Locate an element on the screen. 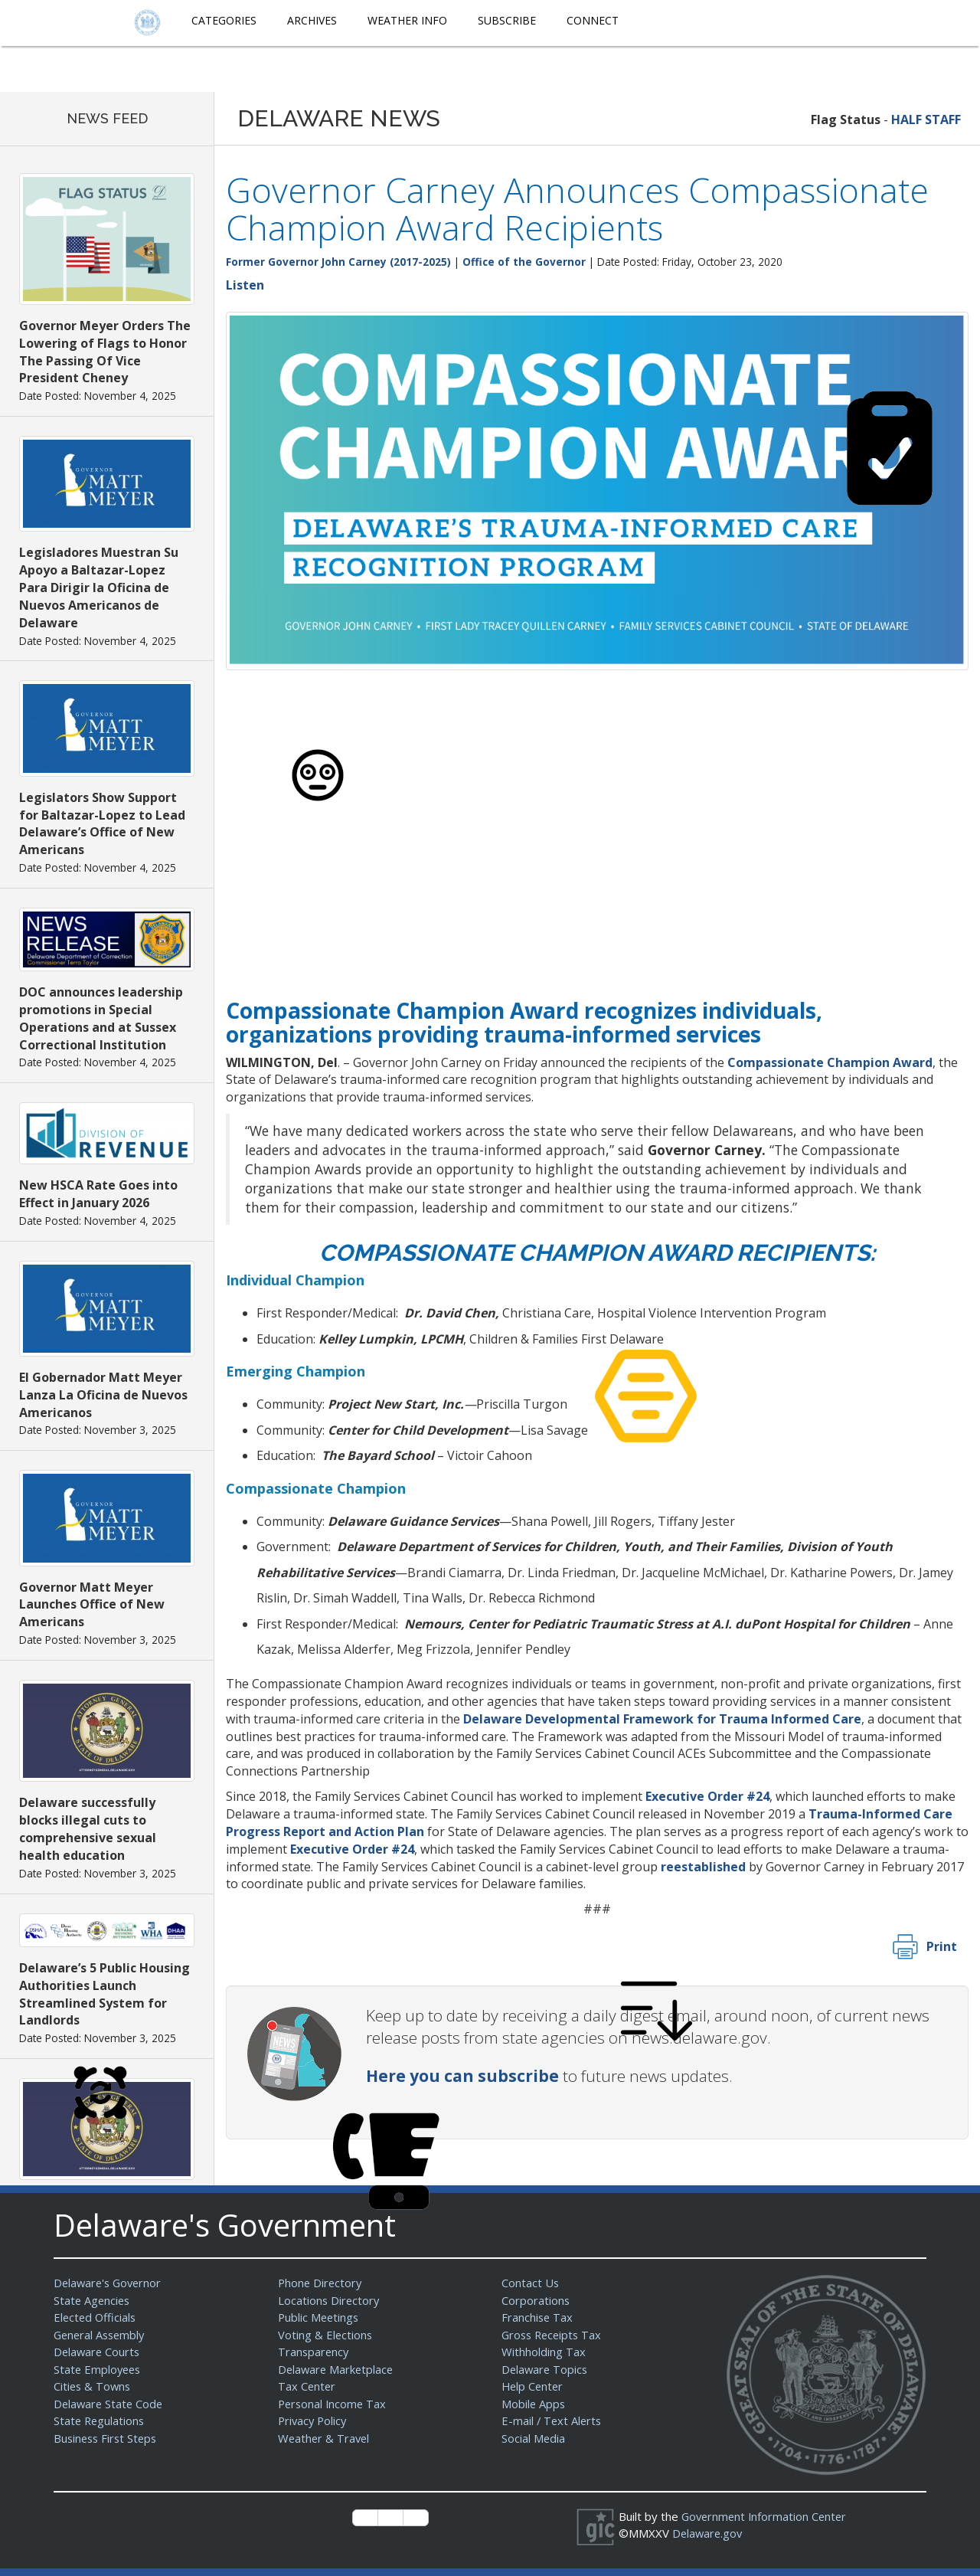 Image resolution: width=980 pixels, height=2576 pixels. a whimsical easter egg or joke icon is located at coordinates (387, 2161).